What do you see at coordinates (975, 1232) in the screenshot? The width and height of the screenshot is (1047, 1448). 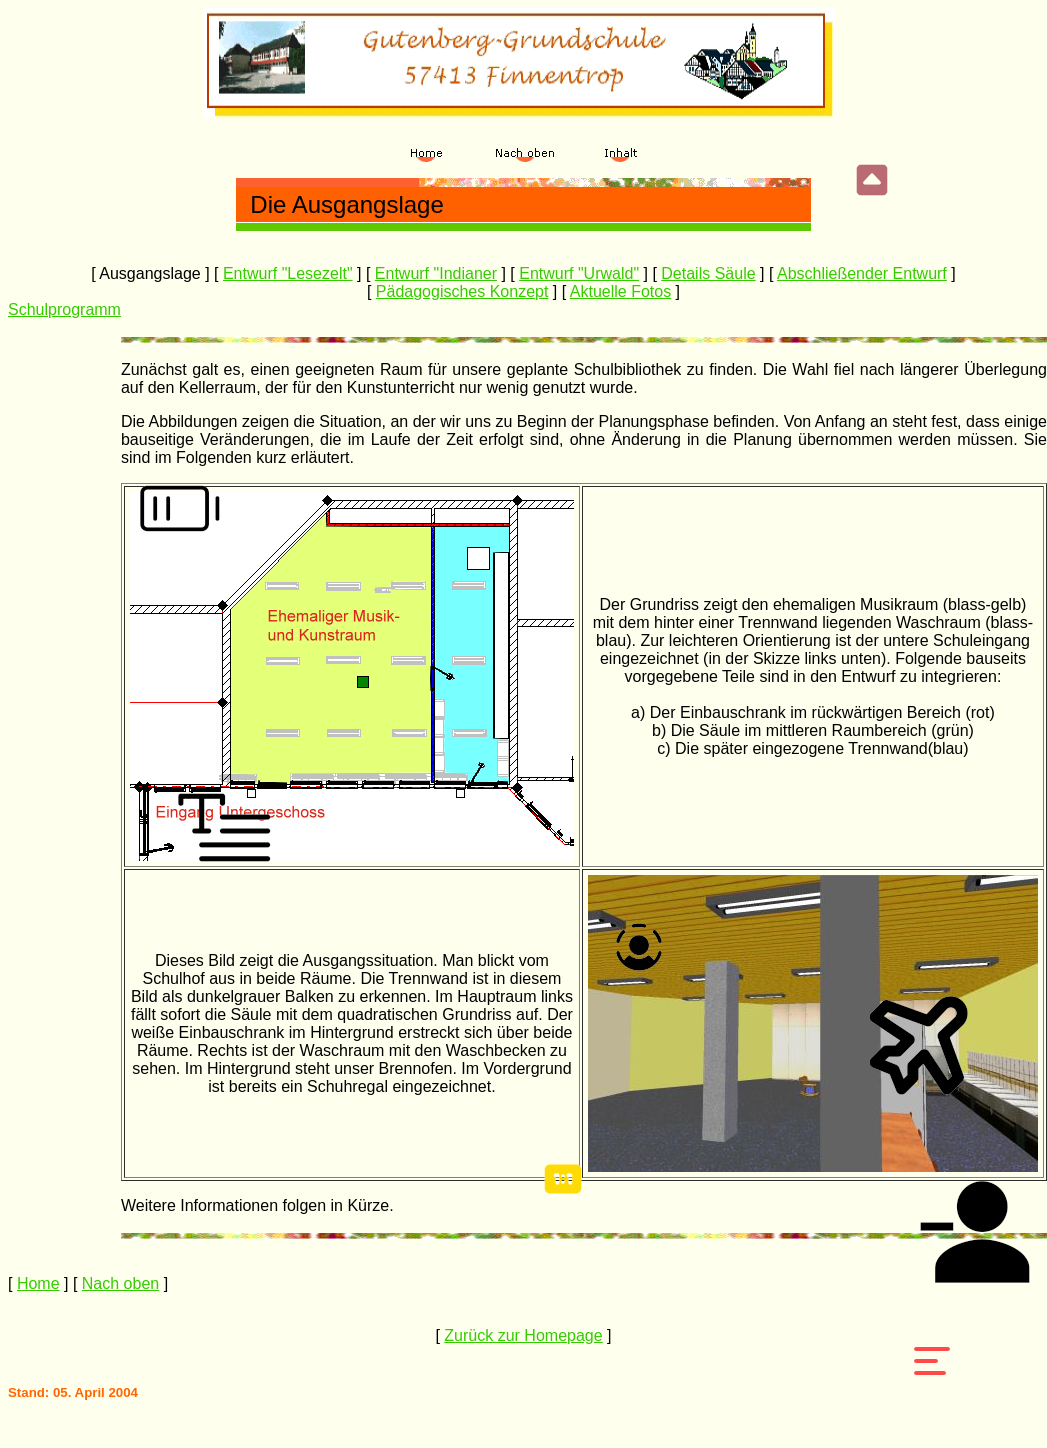 I see `remove a contact or friend` at bounding box center [975, 1232].